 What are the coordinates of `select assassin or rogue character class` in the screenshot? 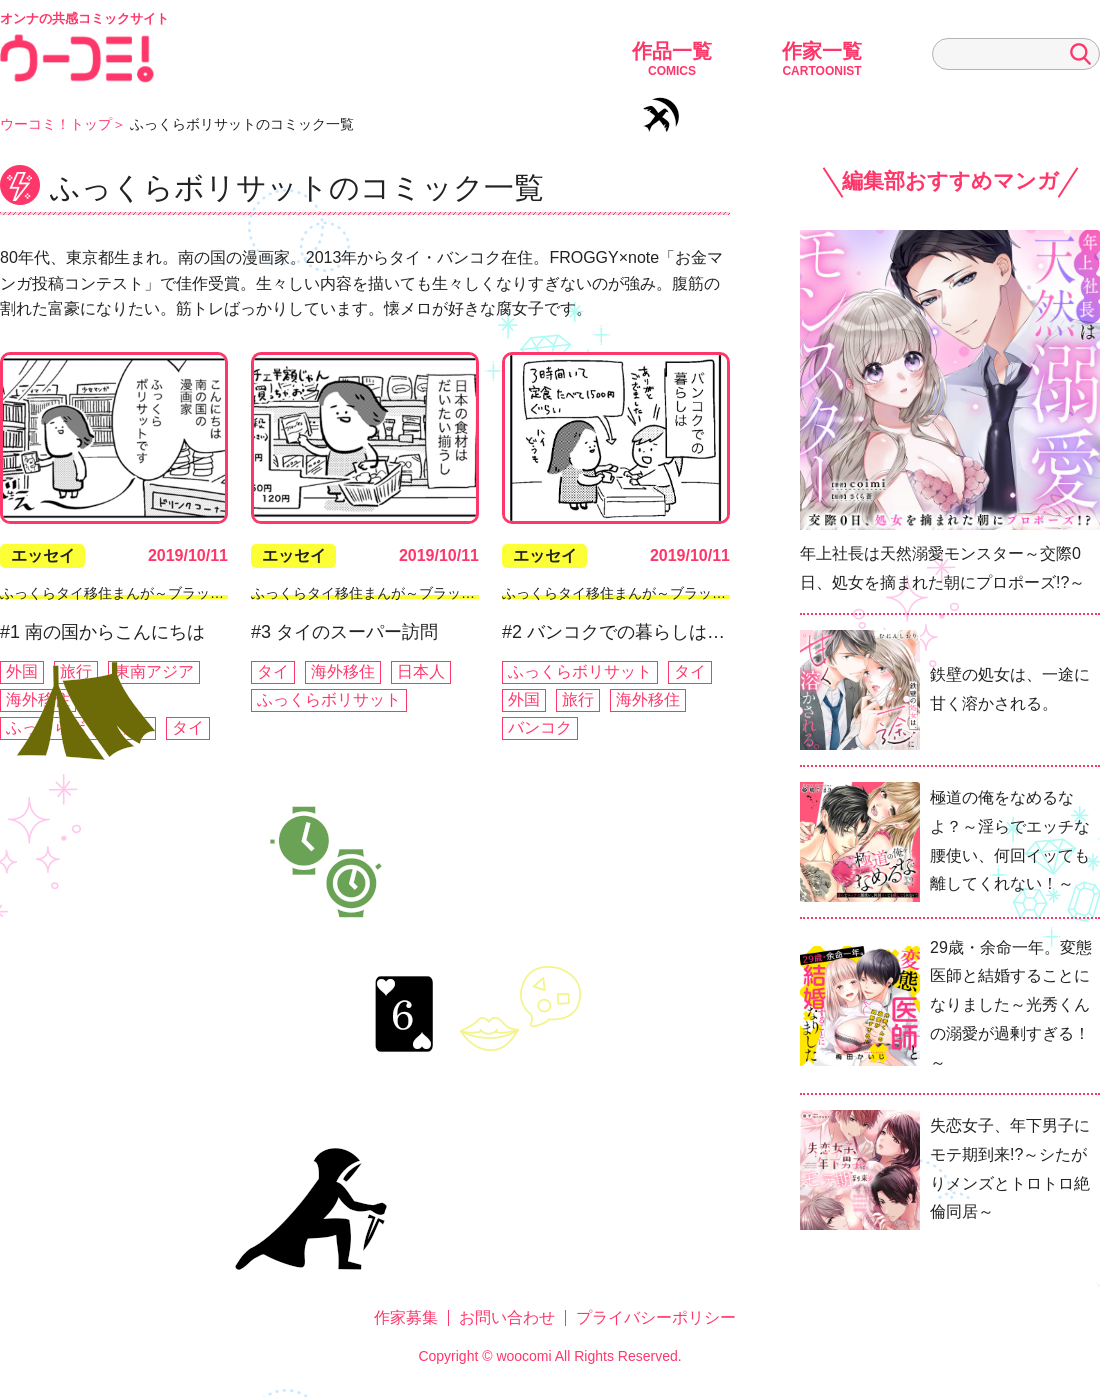 It's located at (311, 1209).